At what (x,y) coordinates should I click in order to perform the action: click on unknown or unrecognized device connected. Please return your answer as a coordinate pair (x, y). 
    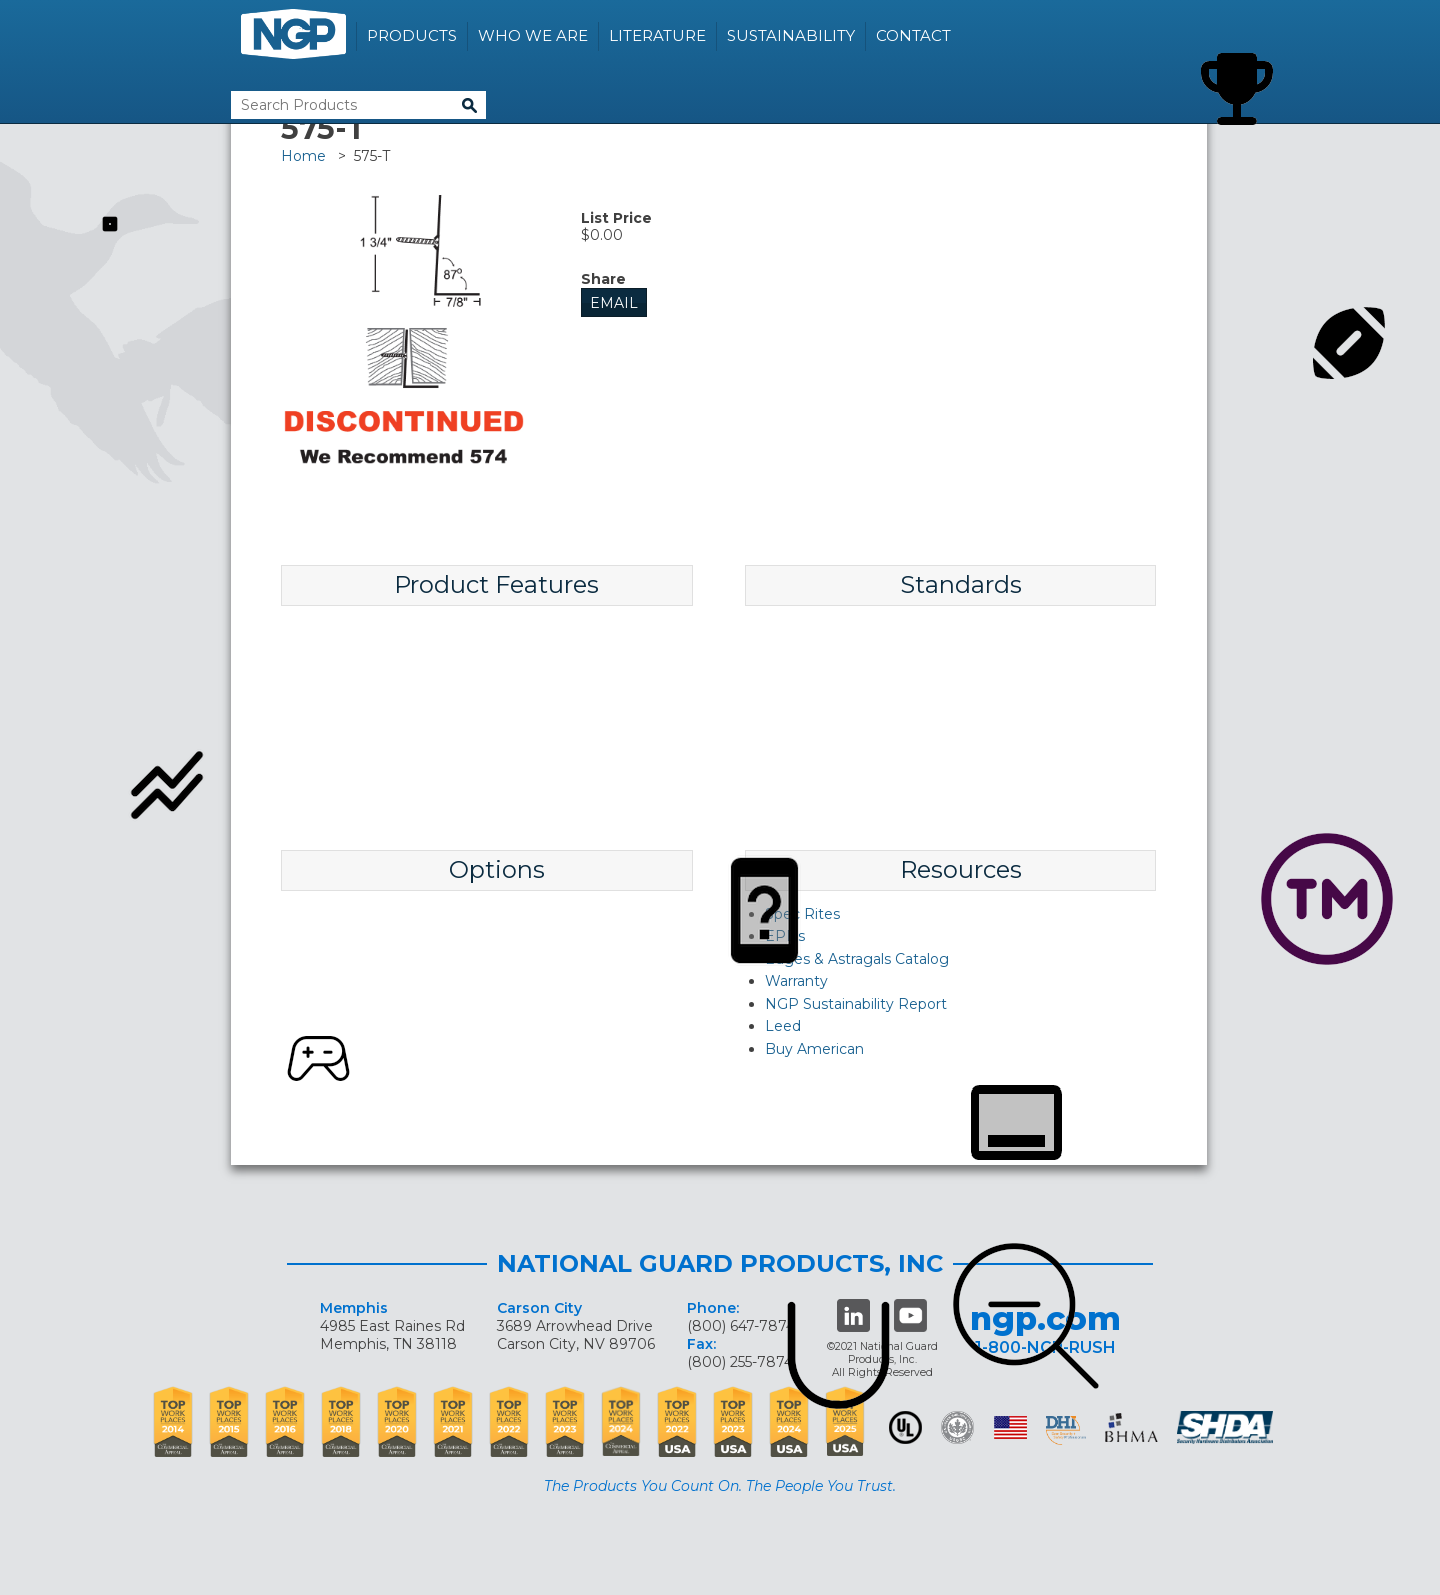
    Looking at the image, I should click on (764, 910).